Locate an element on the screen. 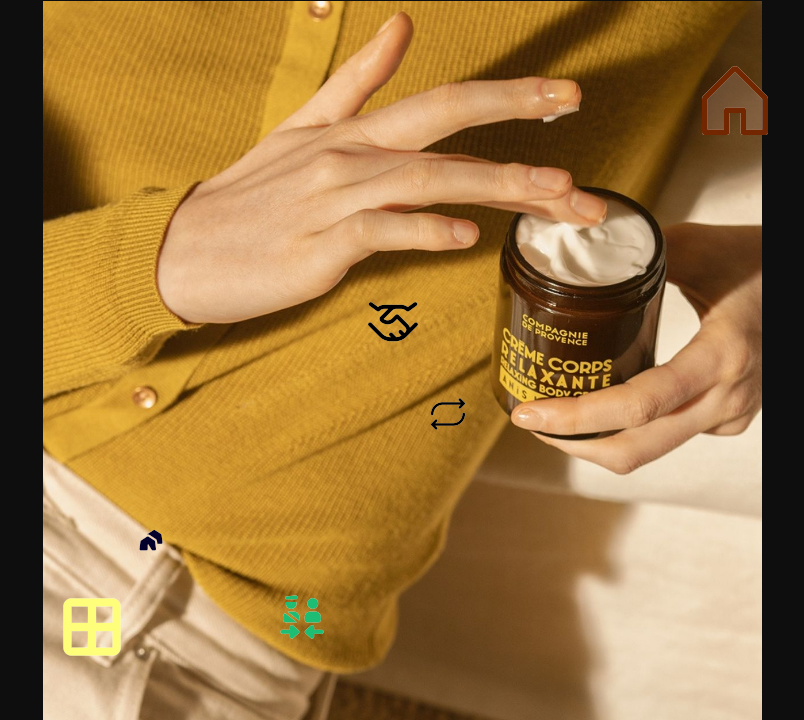 Image resolution: width=804 pixels, height=720 pixels. enable repeat mode for media playback is located at coordinates (448, 414).